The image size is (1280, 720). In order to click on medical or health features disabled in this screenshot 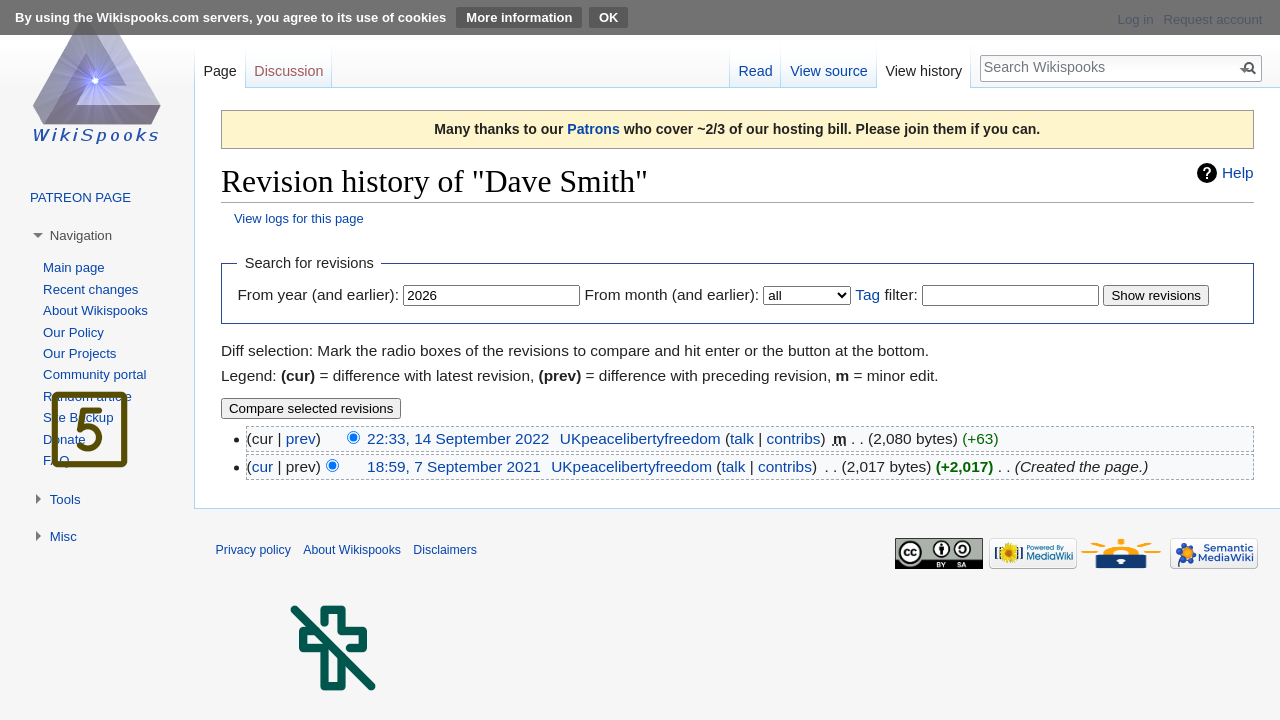, I will do `click(333, 648)`.